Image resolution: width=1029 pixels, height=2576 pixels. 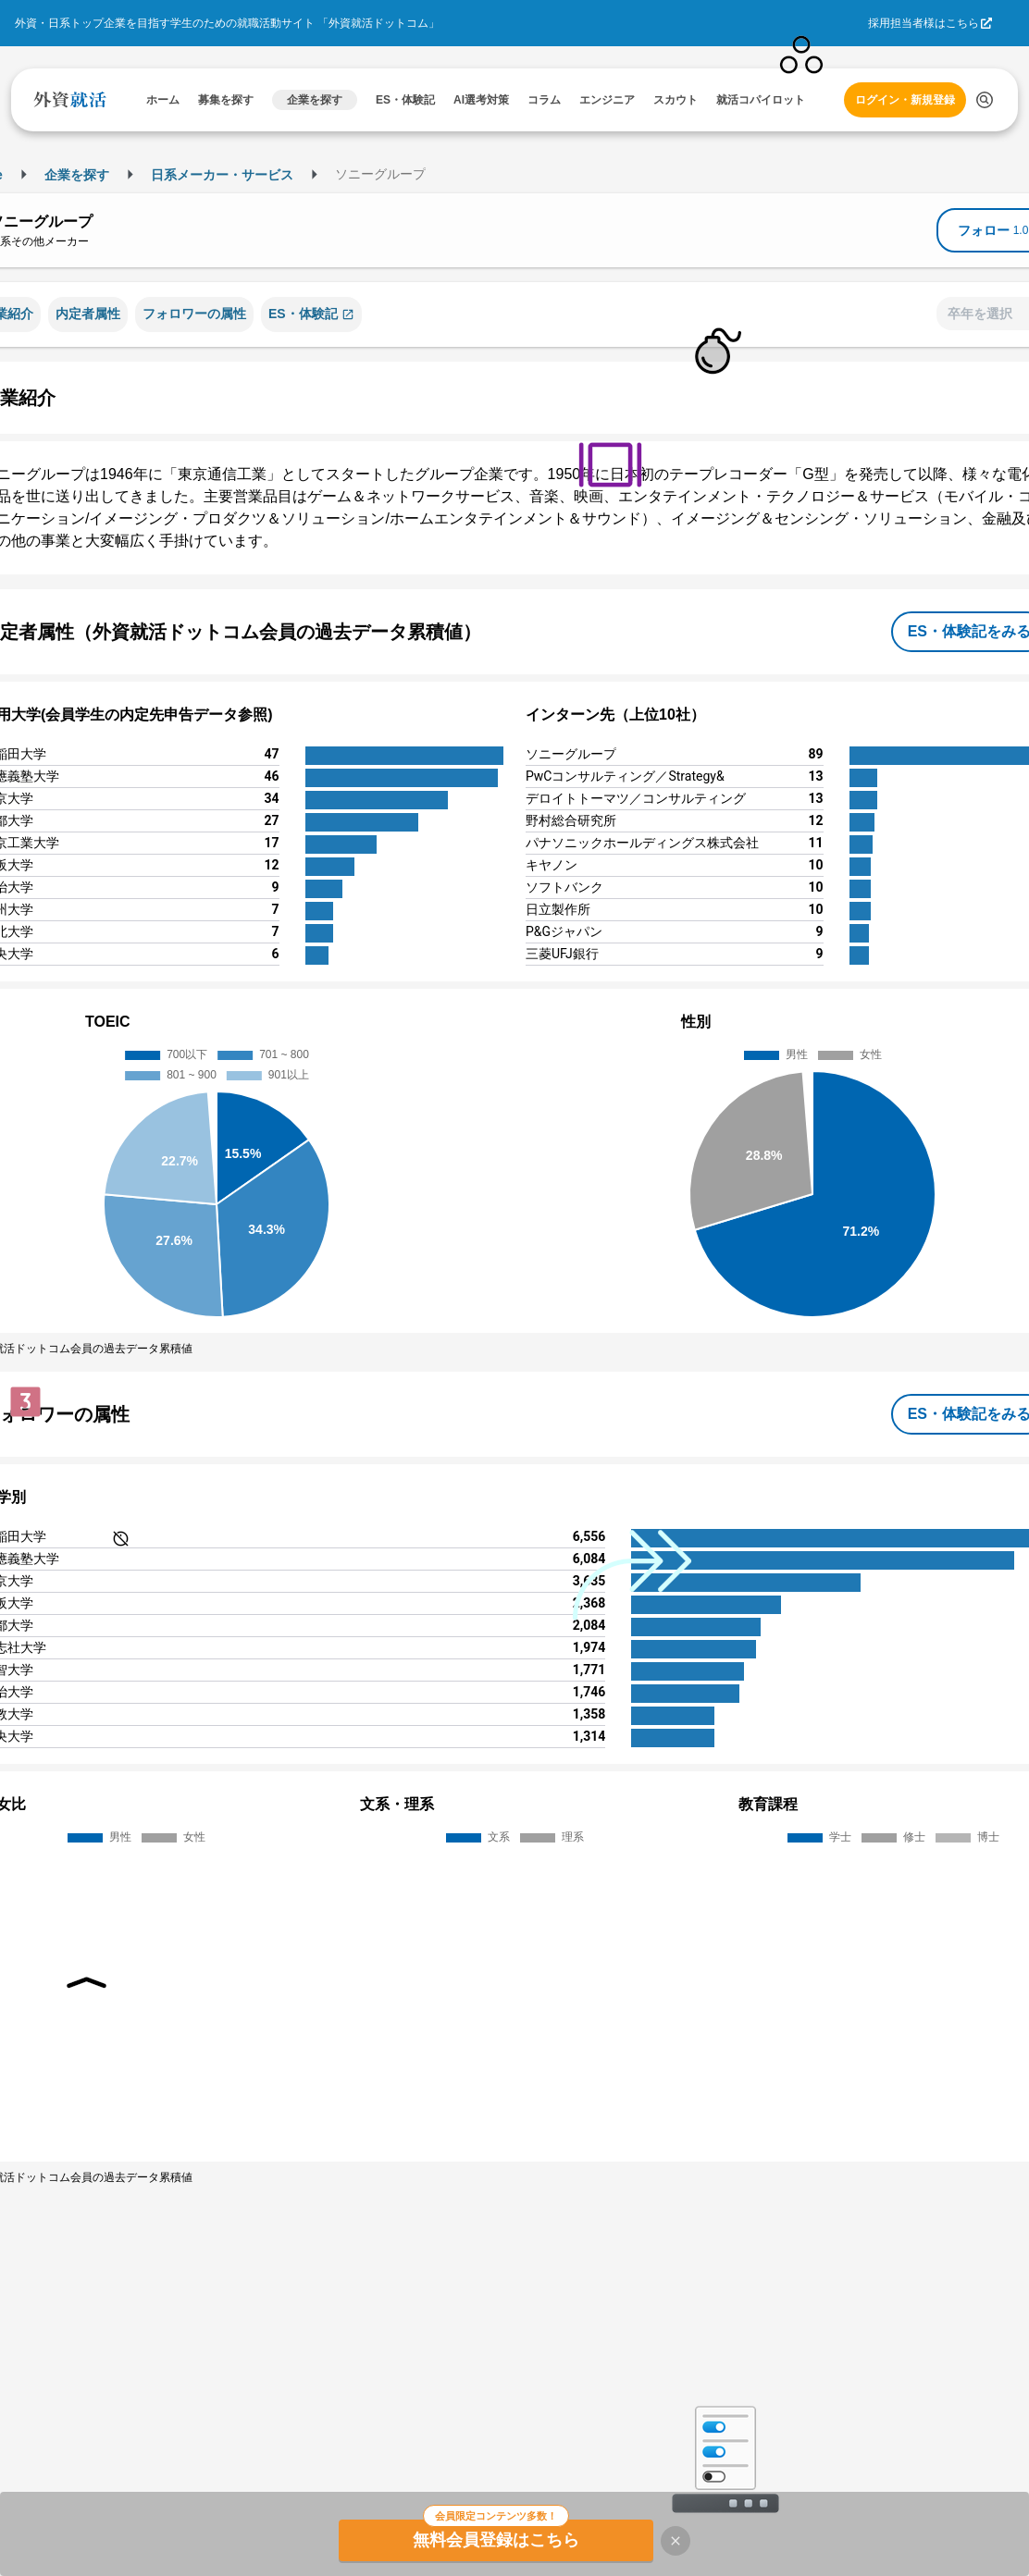 What do you see at coordinates (120, 1538) in the screenshot?
I see `disable timer or scheduled event` at bounding box center [120, 1538].